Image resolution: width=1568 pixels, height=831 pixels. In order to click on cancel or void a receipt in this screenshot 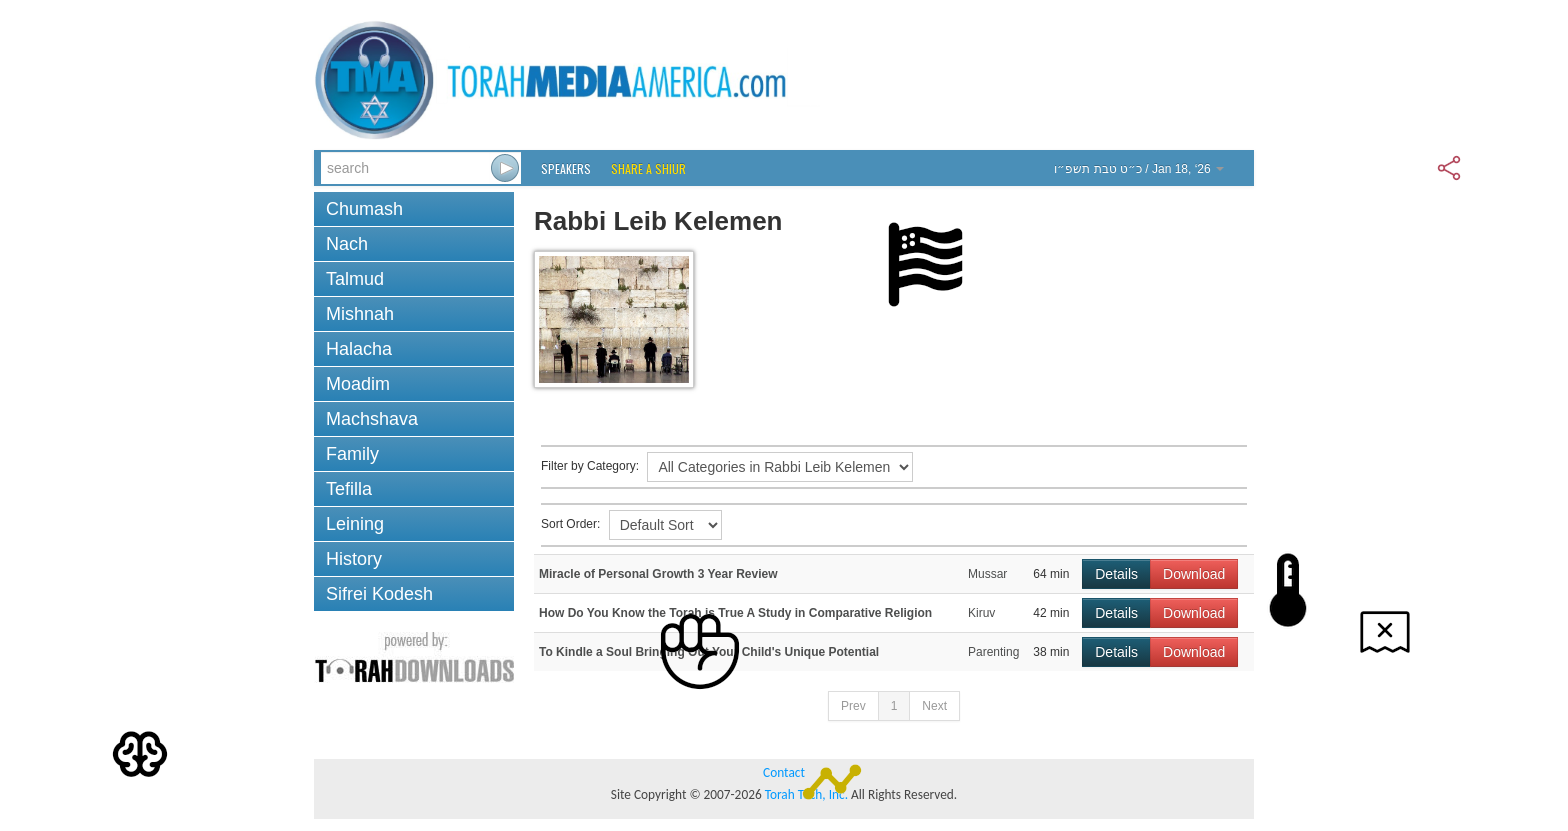, I will do `click(1385, 632)`.